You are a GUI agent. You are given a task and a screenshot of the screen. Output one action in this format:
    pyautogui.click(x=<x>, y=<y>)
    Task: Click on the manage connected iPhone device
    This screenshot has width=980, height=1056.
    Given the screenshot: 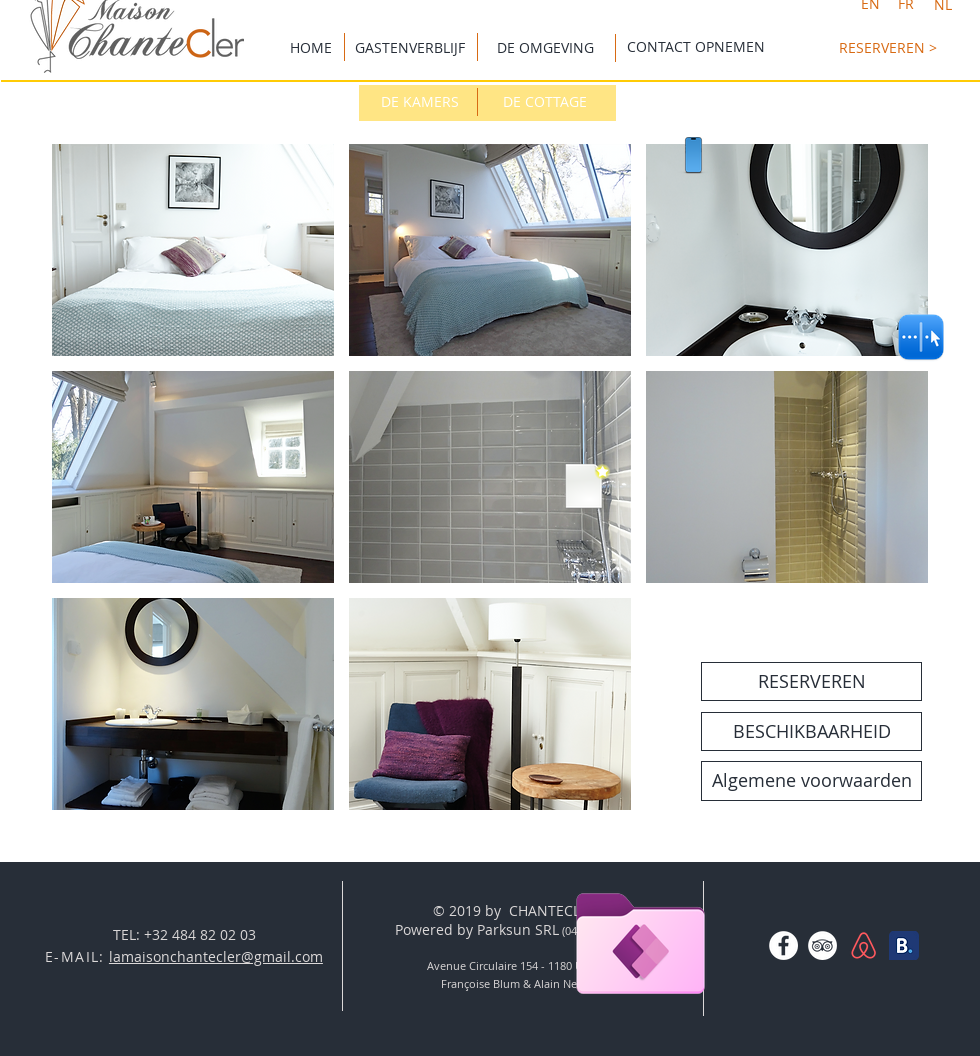 What is the action you would take?
    pyautogui.click(x=693, y=155)
    